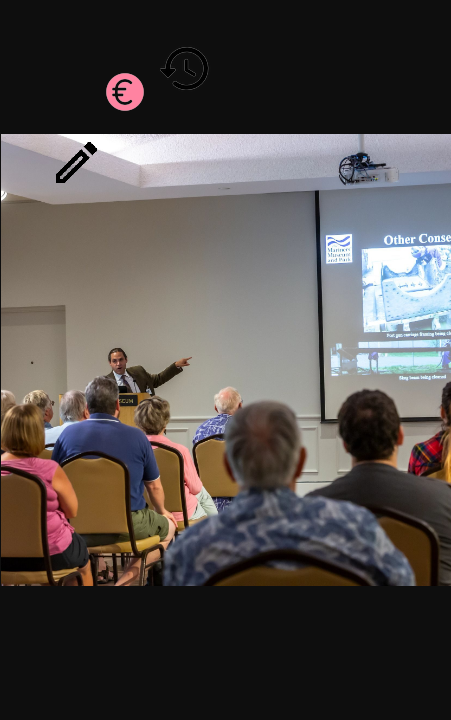 This screenshot has height=720, width=451. Describe the element at coordinates (125, 92) in the screenshot. I see `view euro currency or pricing` at that location.